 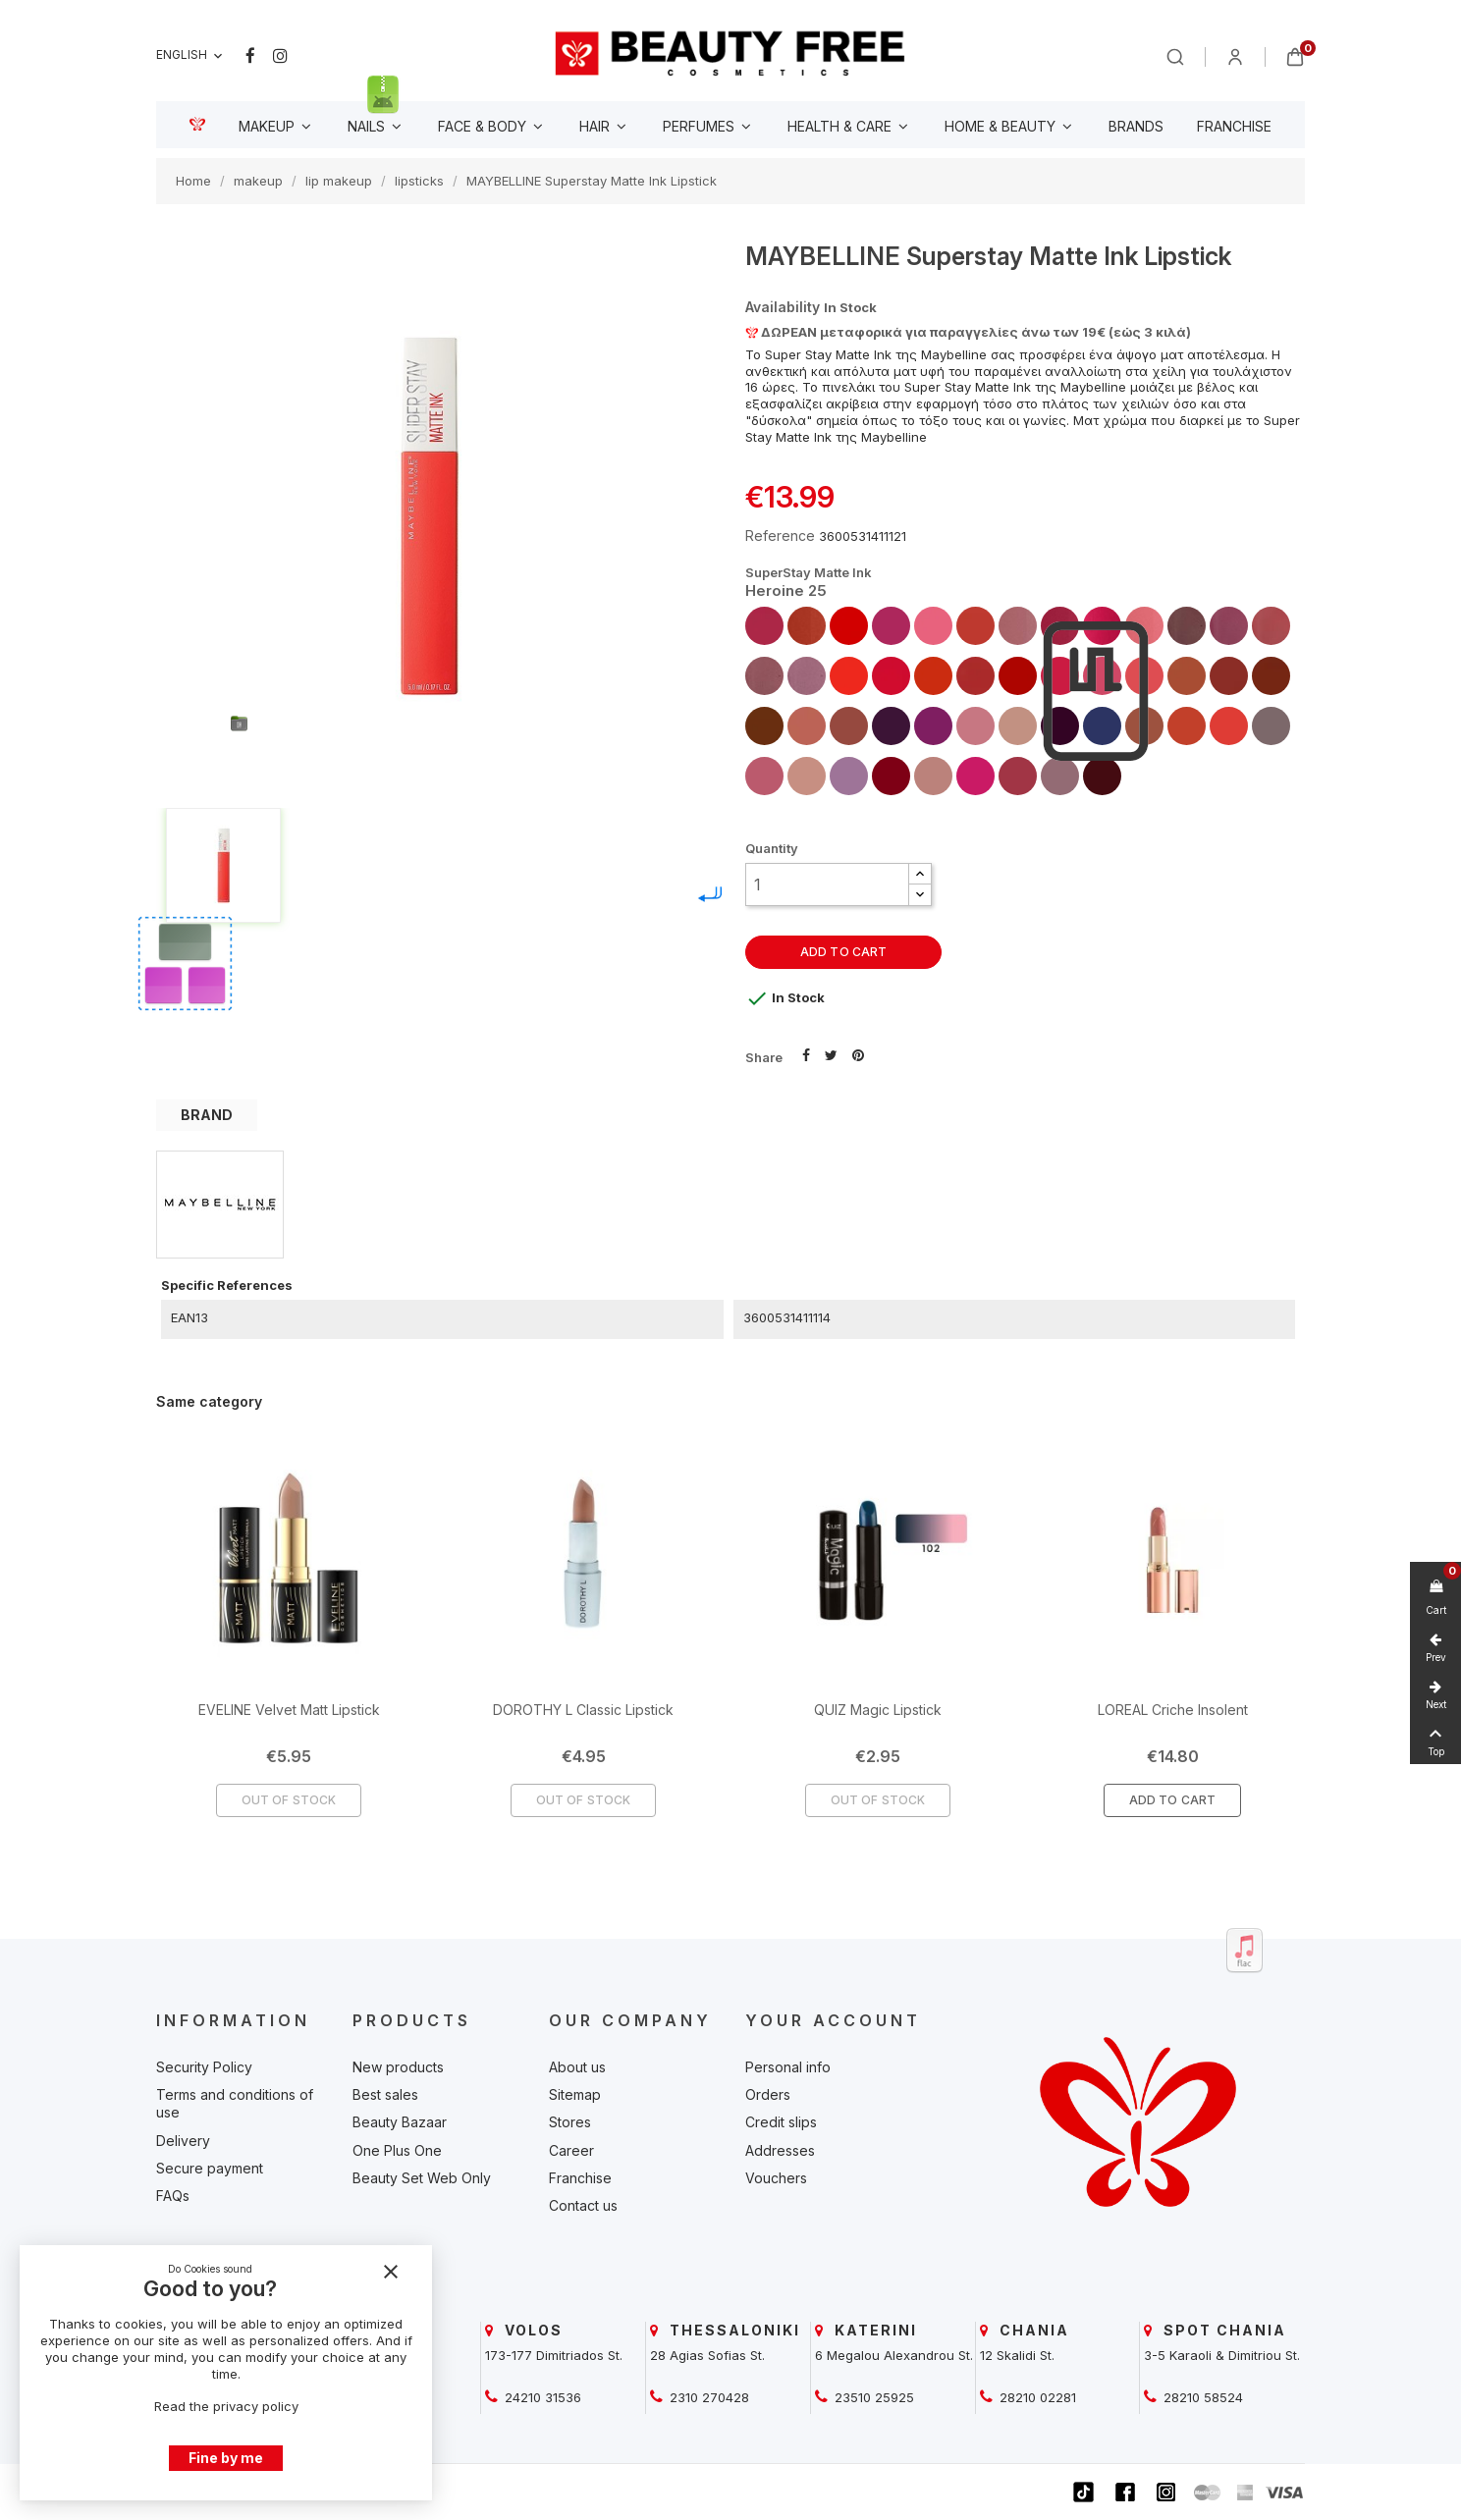 What do you see at coordinates (239, 723) in the screenshot?
I see `open templates folder` at bounding box center [239, 723].